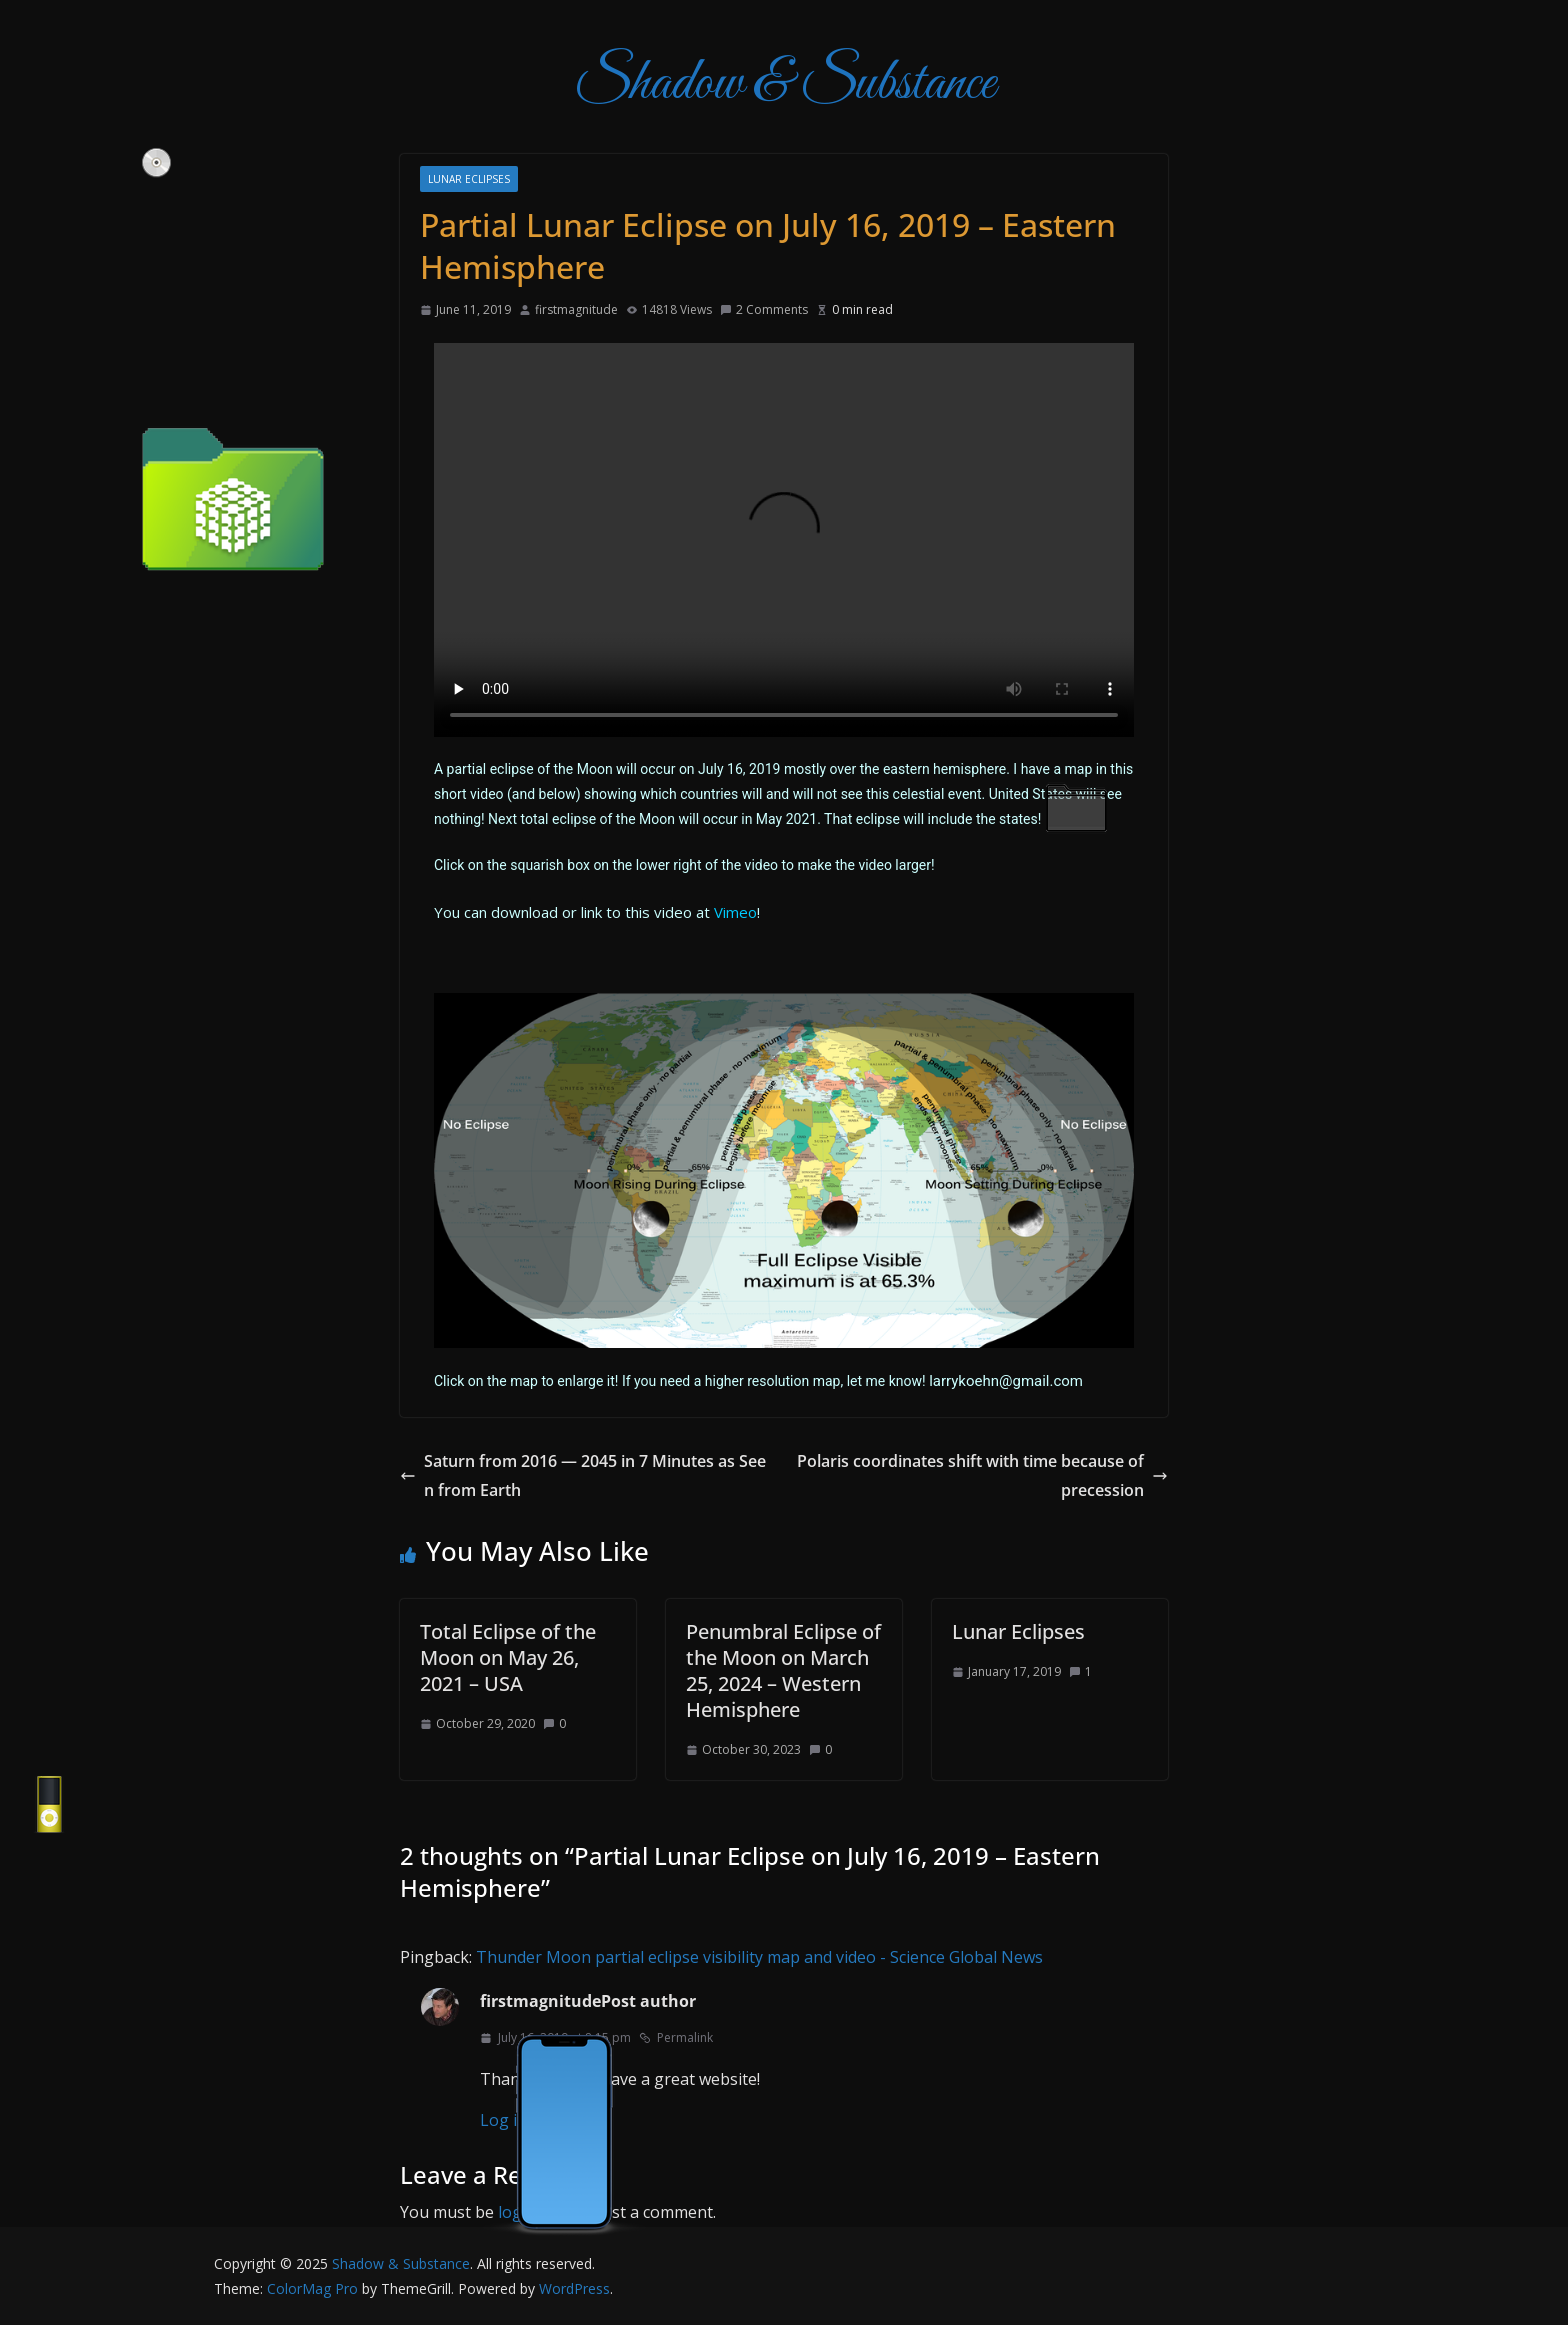 This screenshot has height=2325, width=1568. Describe the element at coordinates (156, 162) in the screenshot. I see `access DVD drive or optical disc` at that location.